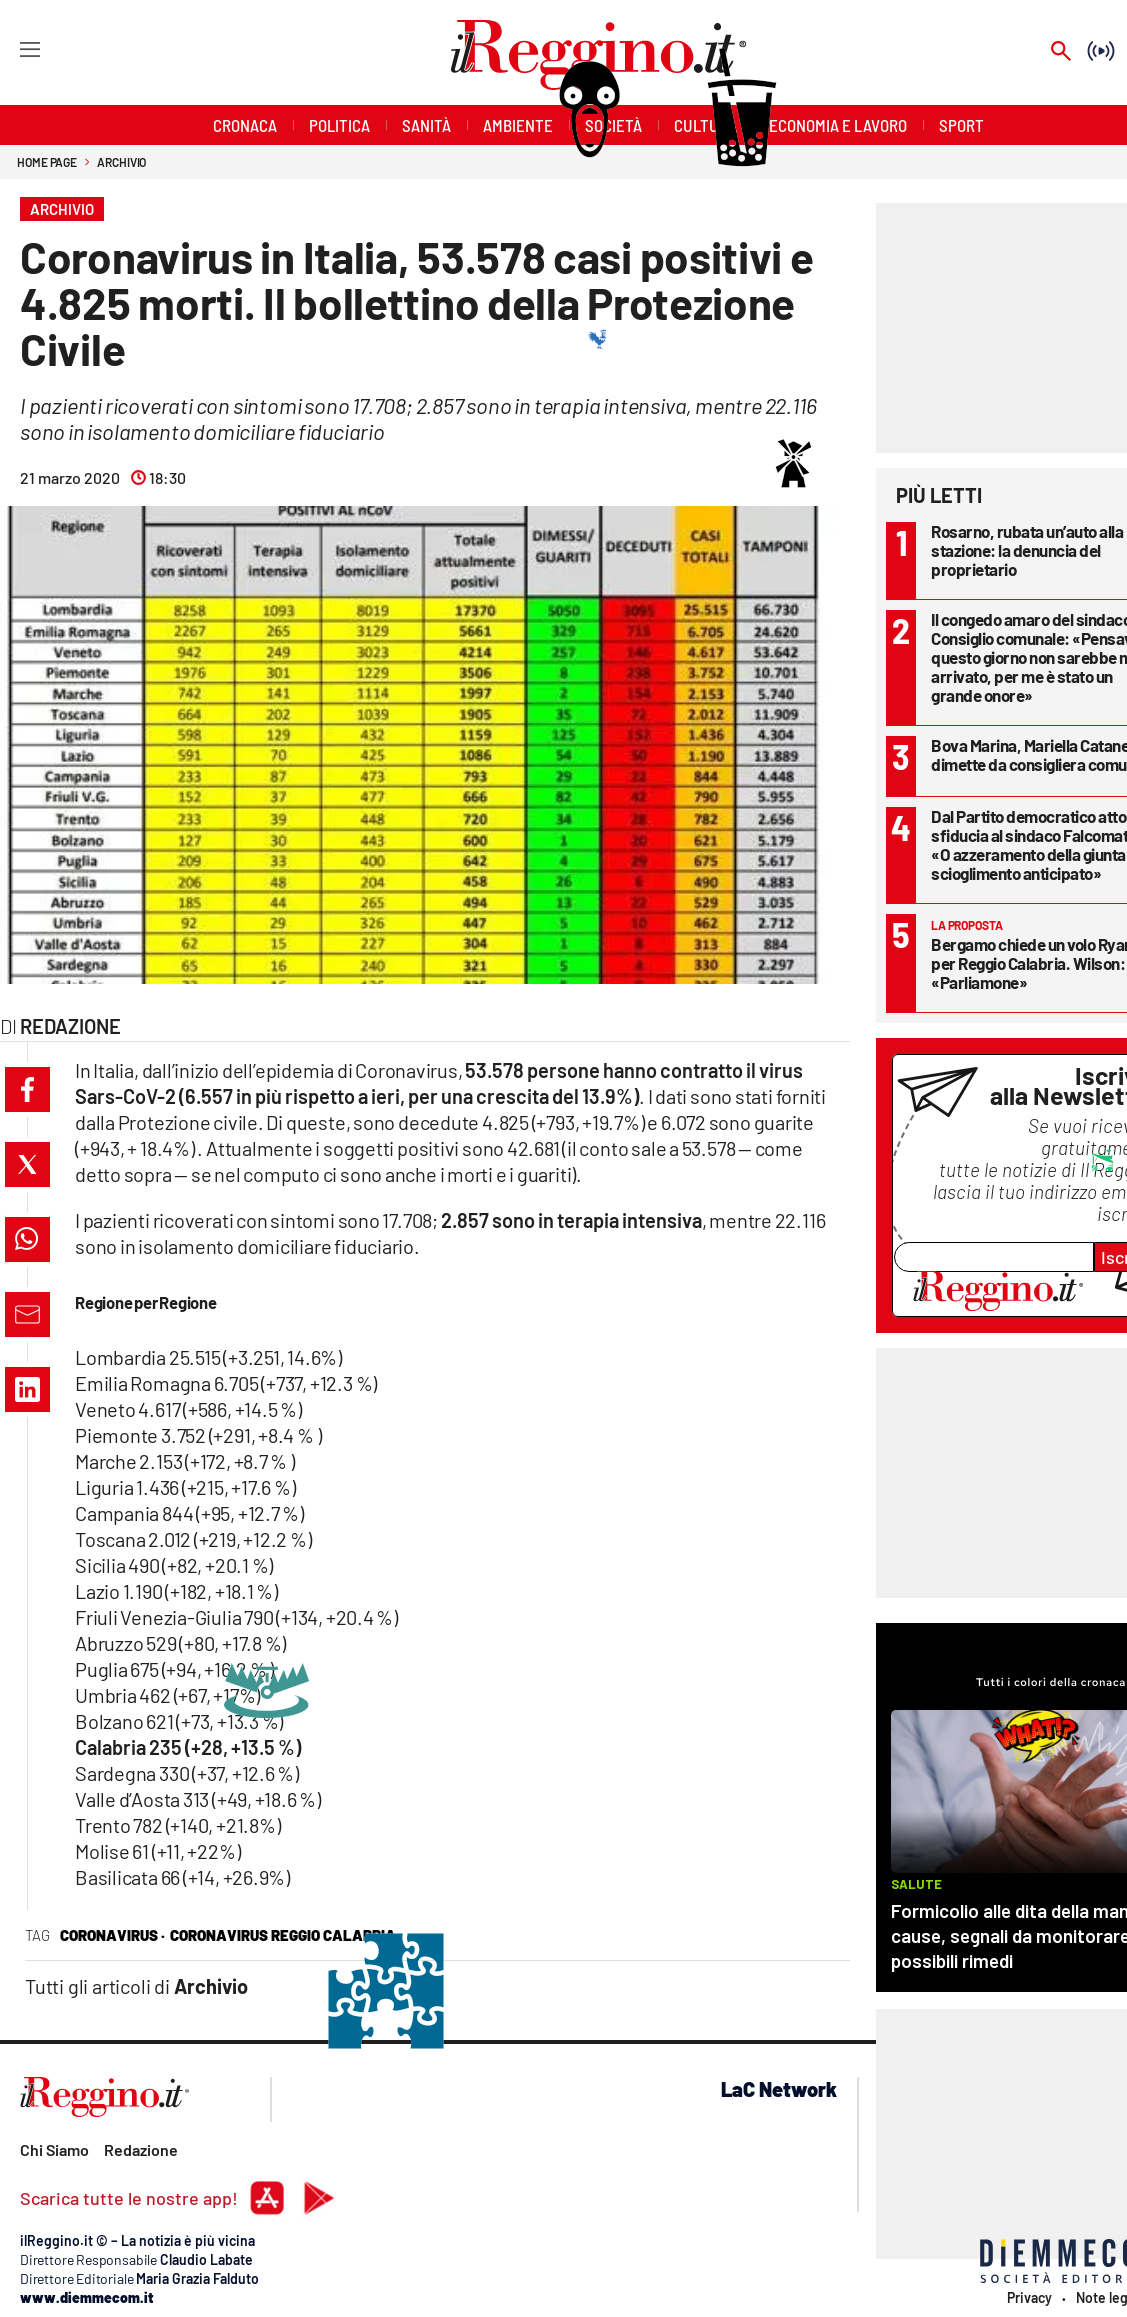  Describe the element at coordinates (386, 1991) in the screenshot. I see `access puzzle or brain training games` at that location.